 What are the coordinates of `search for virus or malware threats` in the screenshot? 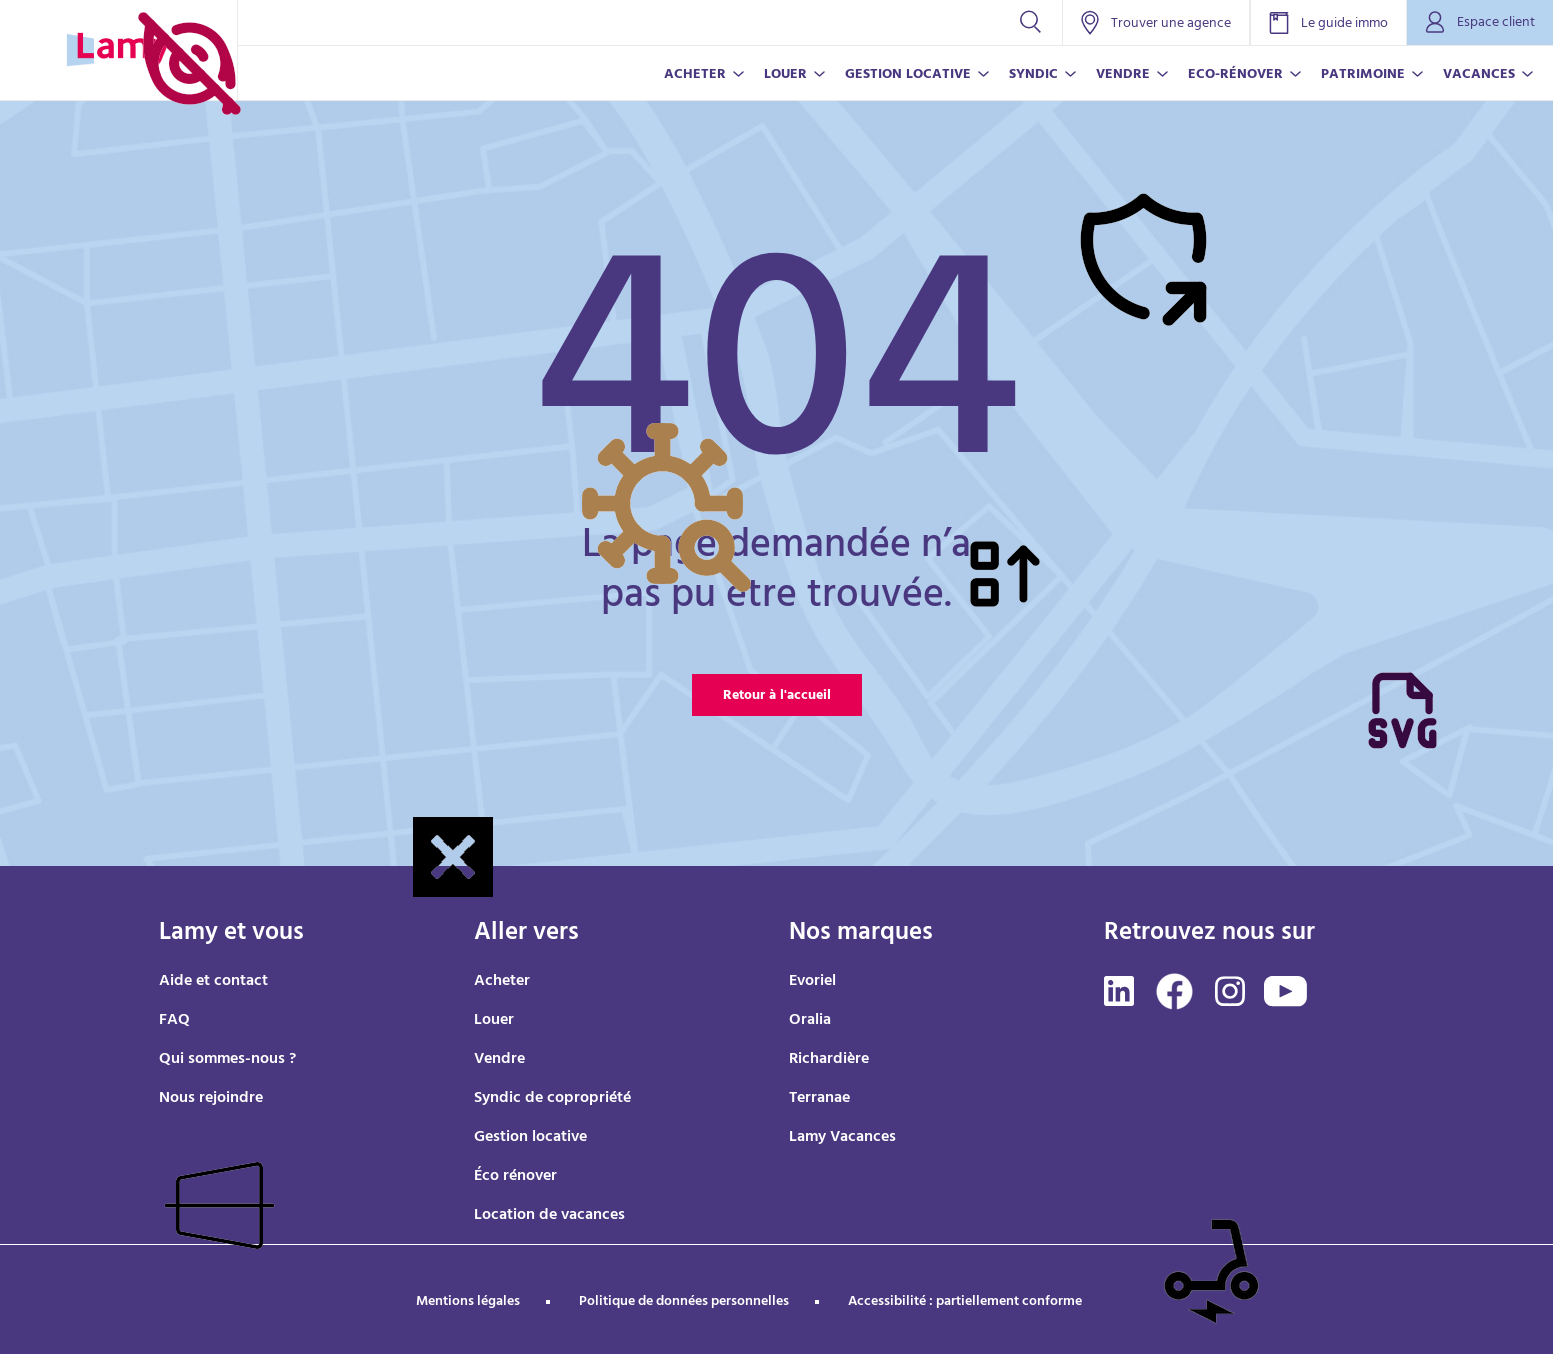 It's located at (662, 503).